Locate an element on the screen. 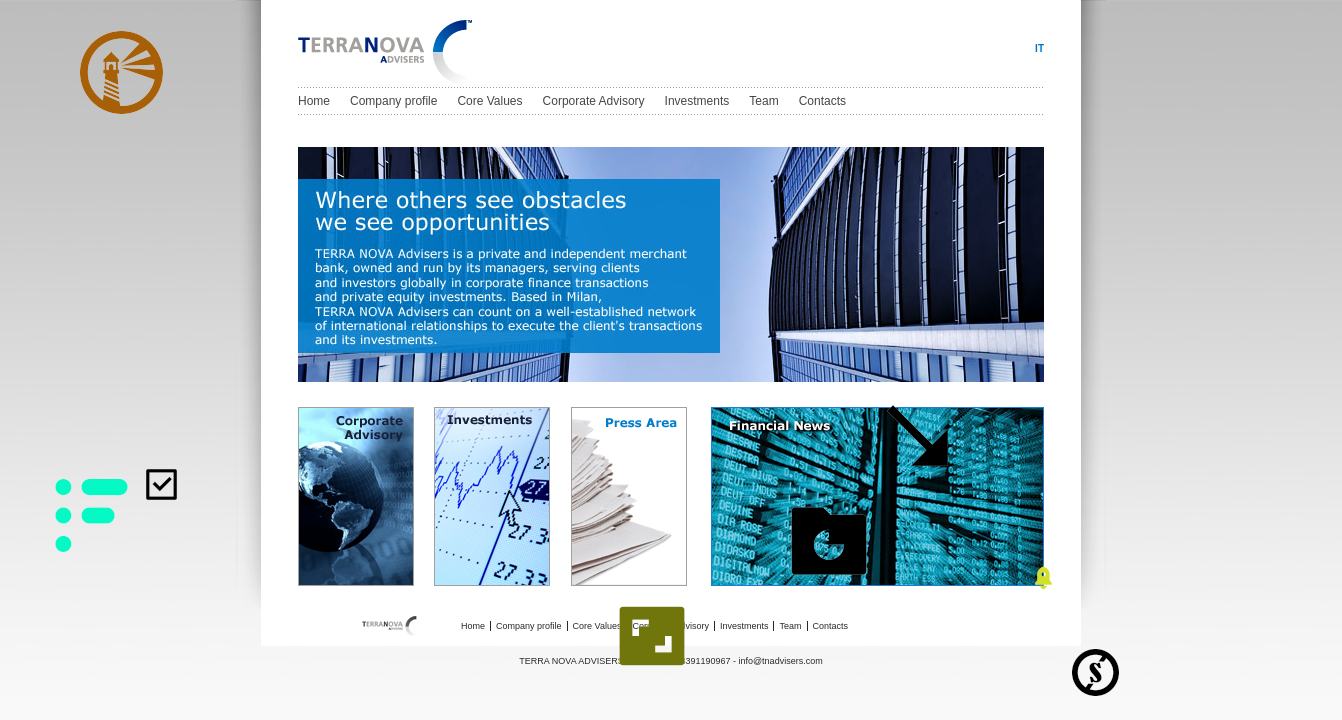  a selected or completed checkbox is located at coordinates (161, 484).